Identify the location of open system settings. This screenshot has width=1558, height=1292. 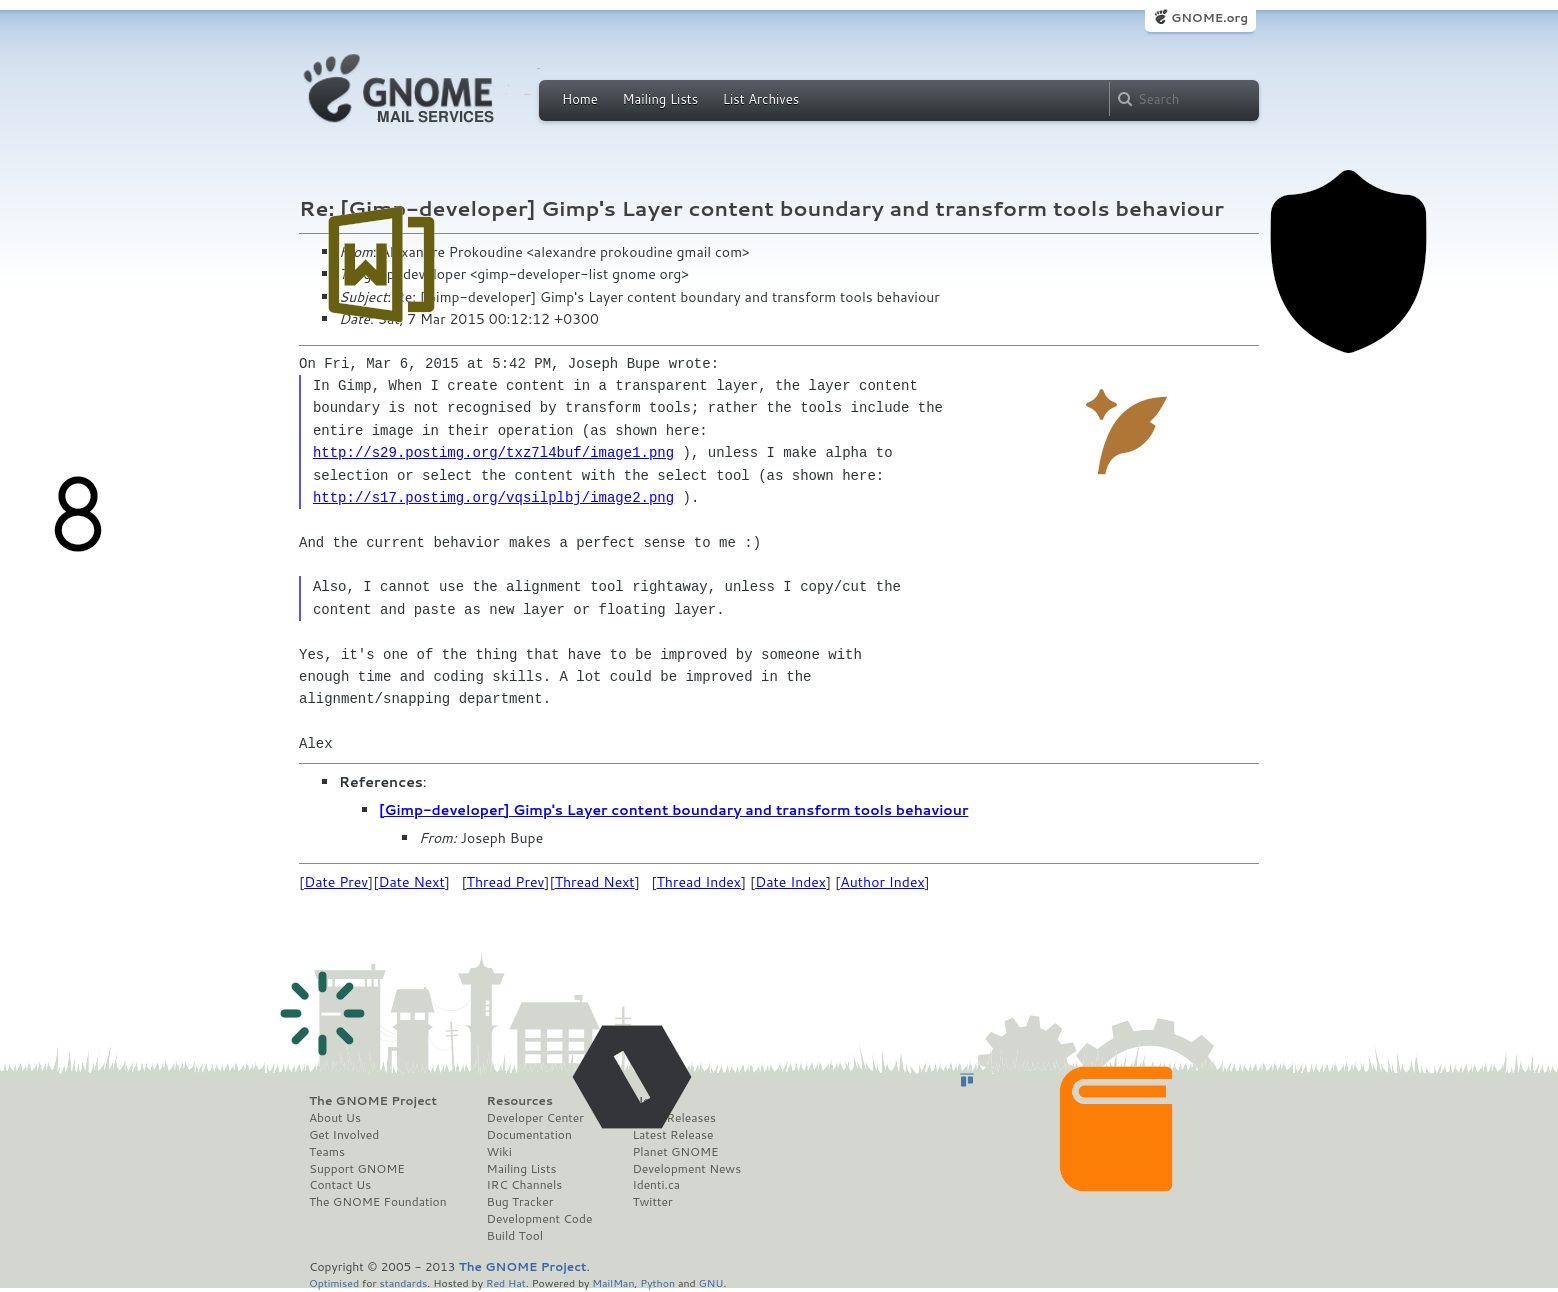
(632, 1077).